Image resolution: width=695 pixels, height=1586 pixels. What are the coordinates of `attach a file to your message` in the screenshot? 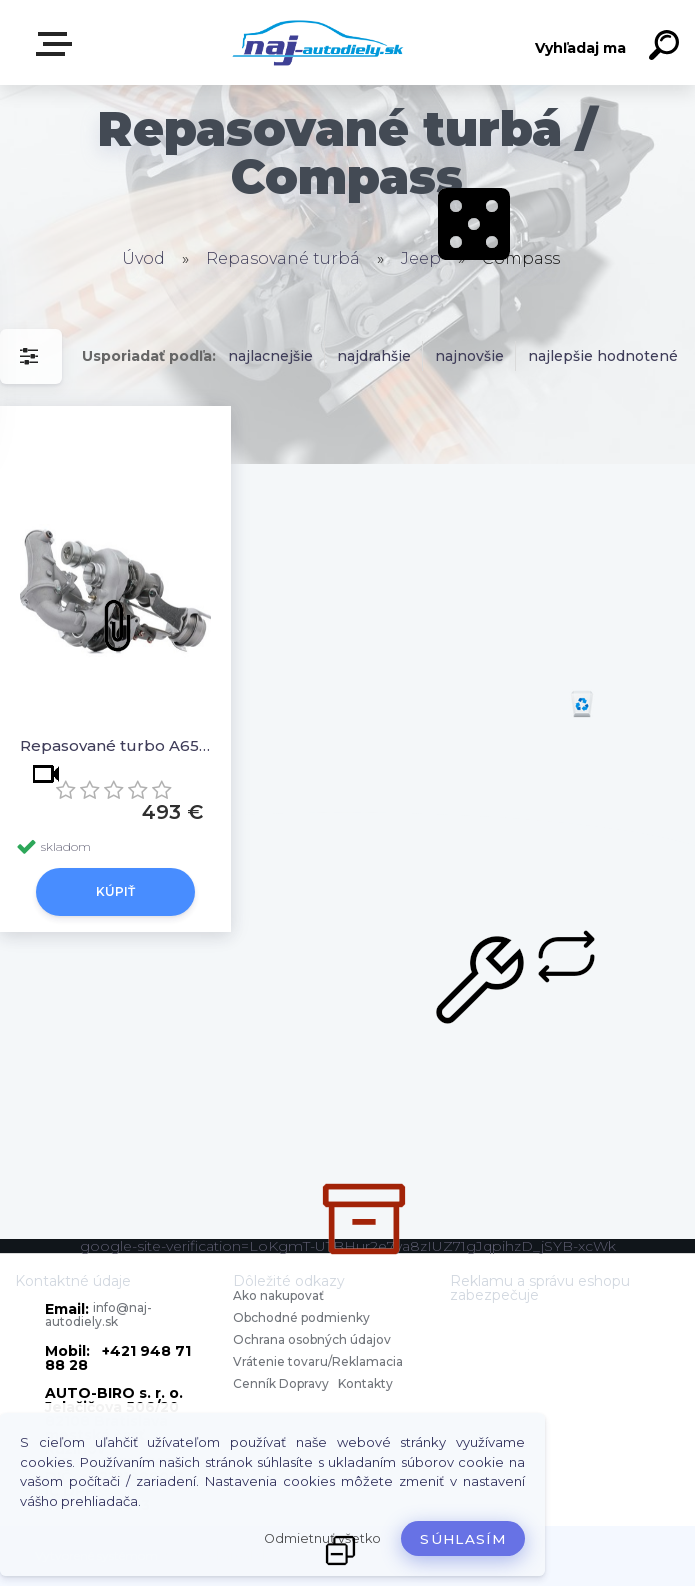 It's located at (117, 625).